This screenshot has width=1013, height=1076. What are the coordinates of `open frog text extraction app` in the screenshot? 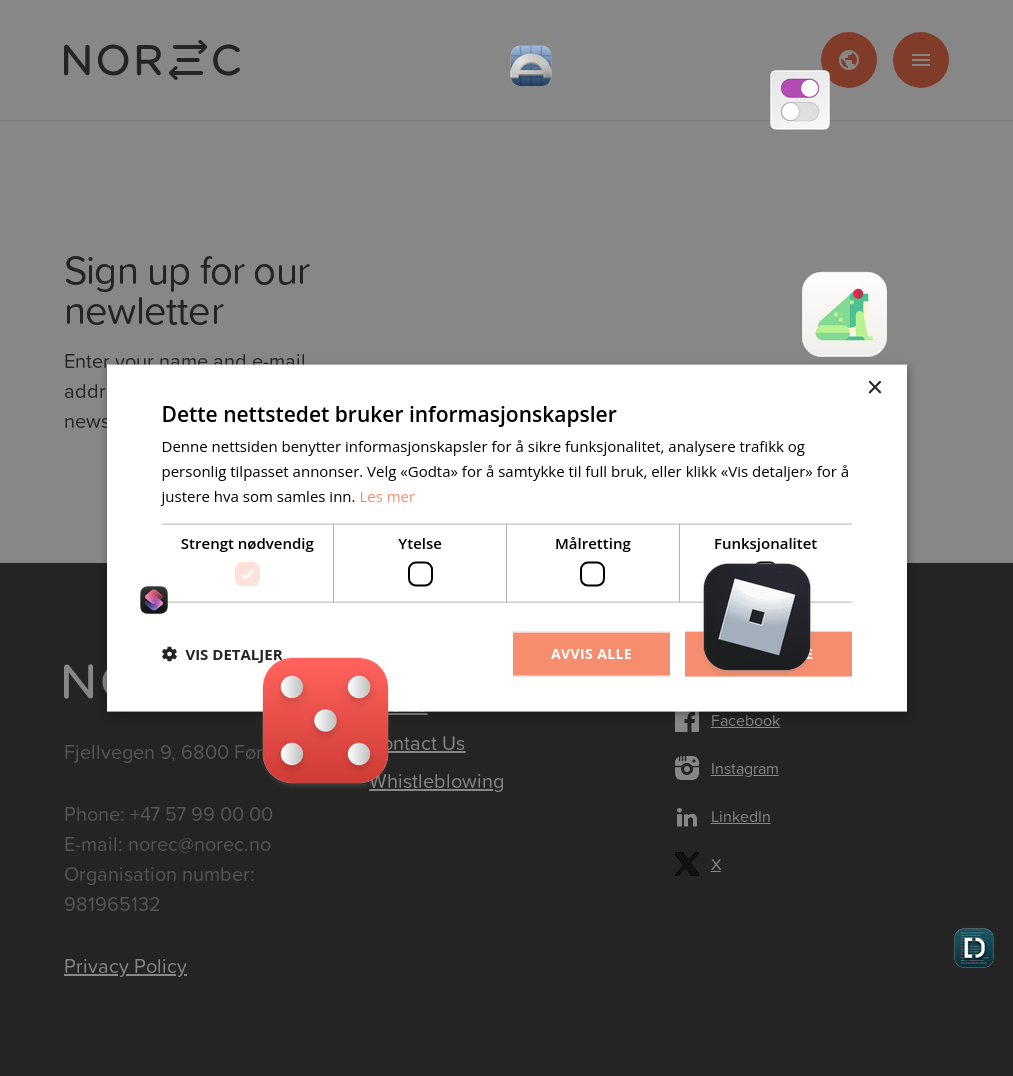 It's located at (844, 314).